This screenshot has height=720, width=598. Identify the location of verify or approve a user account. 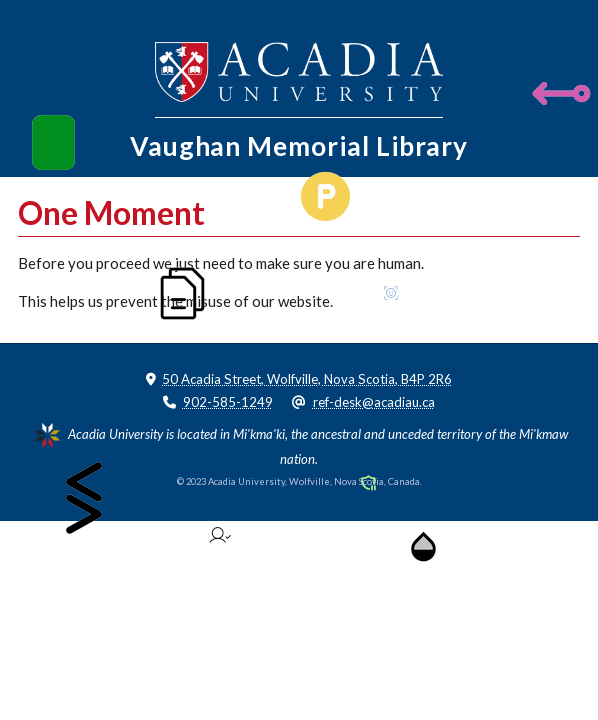
(219, 535).